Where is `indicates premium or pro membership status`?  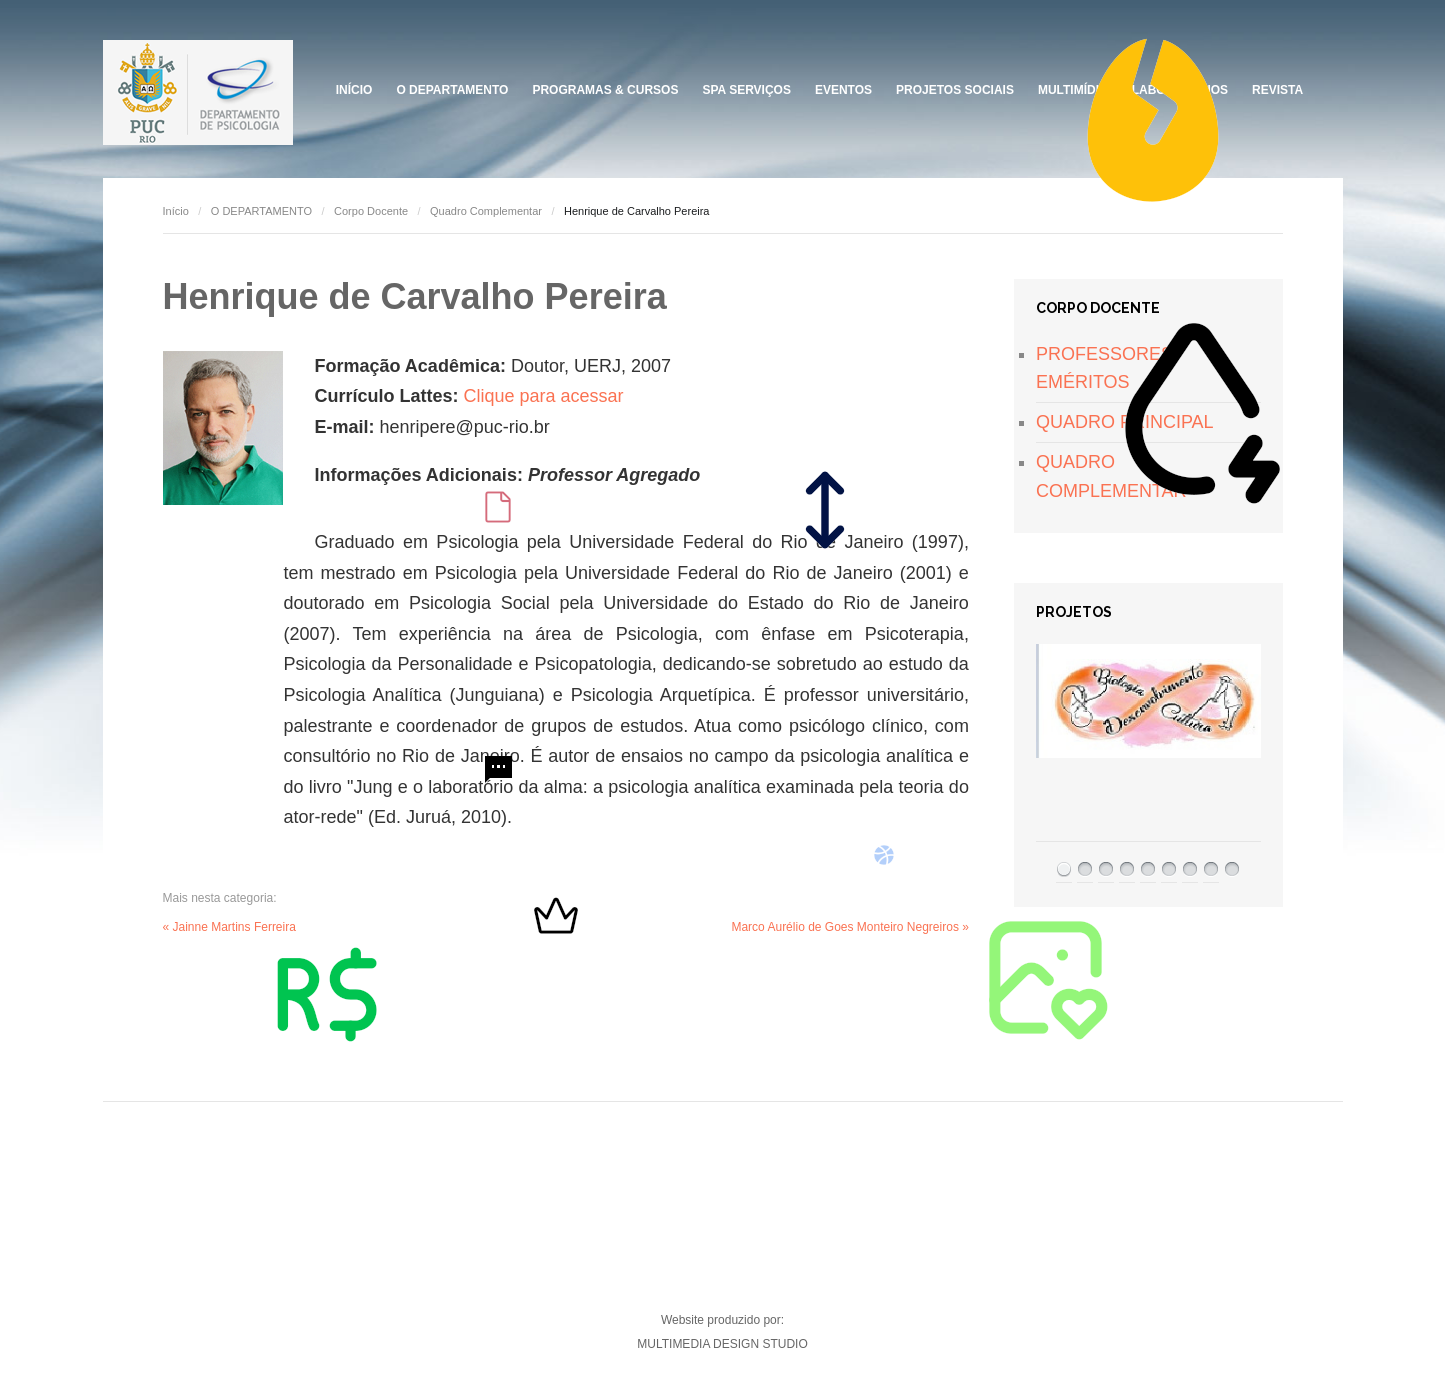
indicates premium or pro membership status is located at coordinates (556, 918).